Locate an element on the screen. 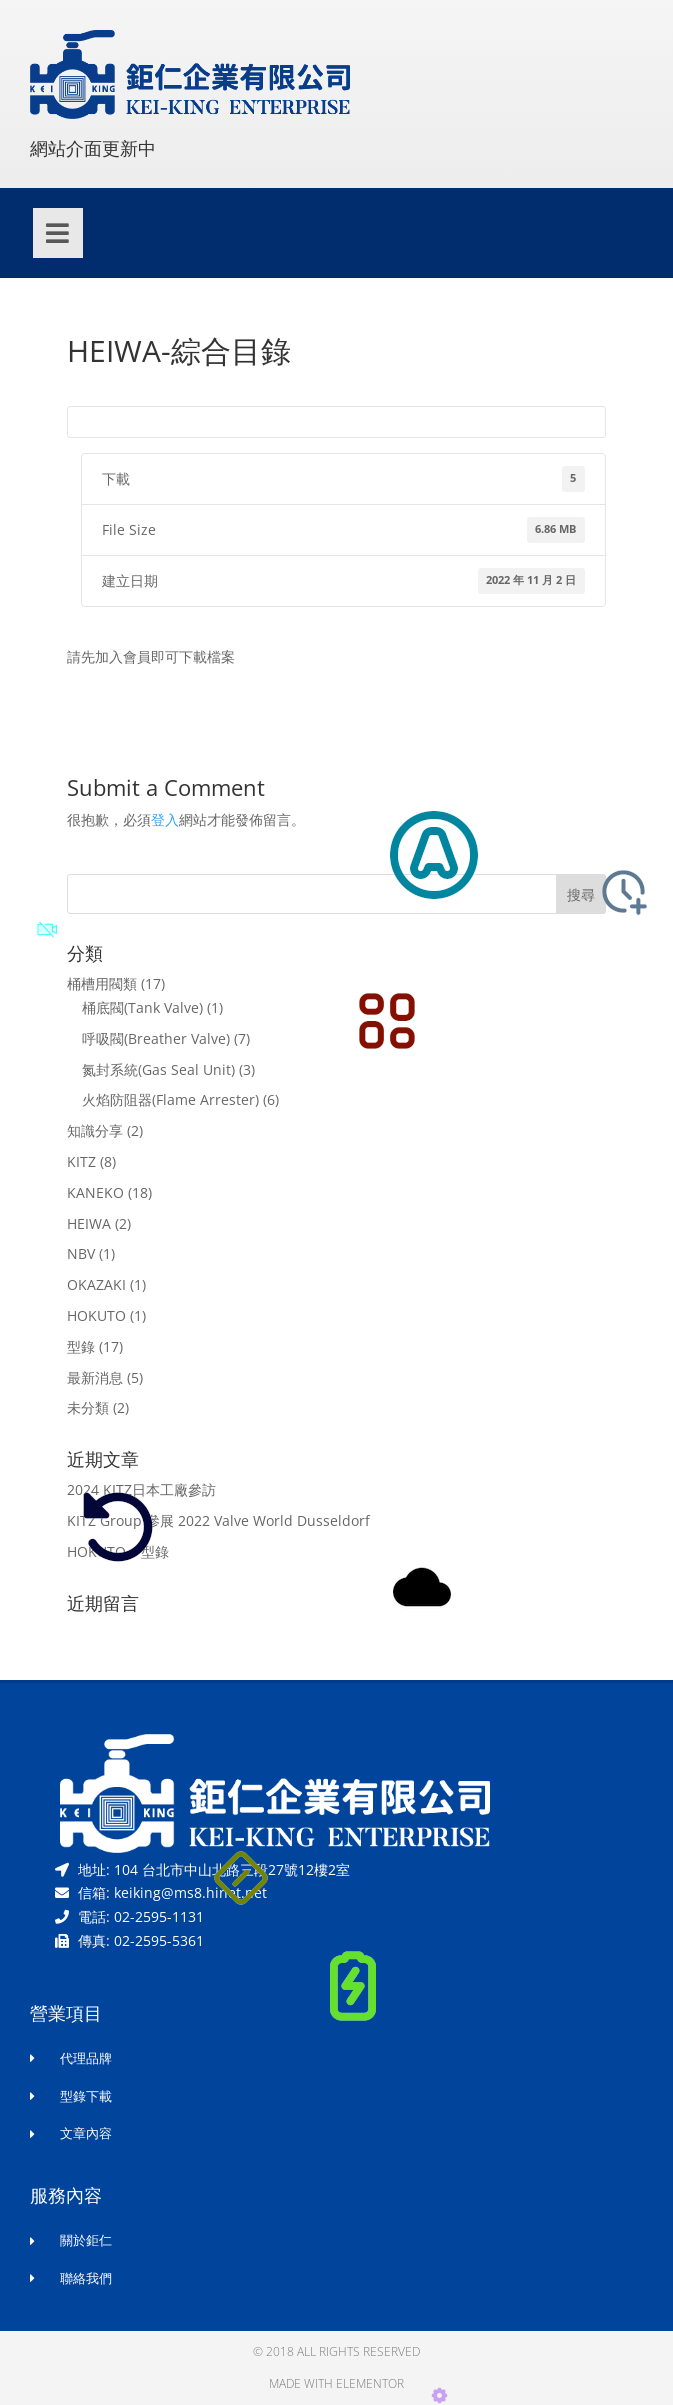 This screenshot has width=673, height=2405. indicates a blocked or forbidden action is located at coordinates (241, 1878).